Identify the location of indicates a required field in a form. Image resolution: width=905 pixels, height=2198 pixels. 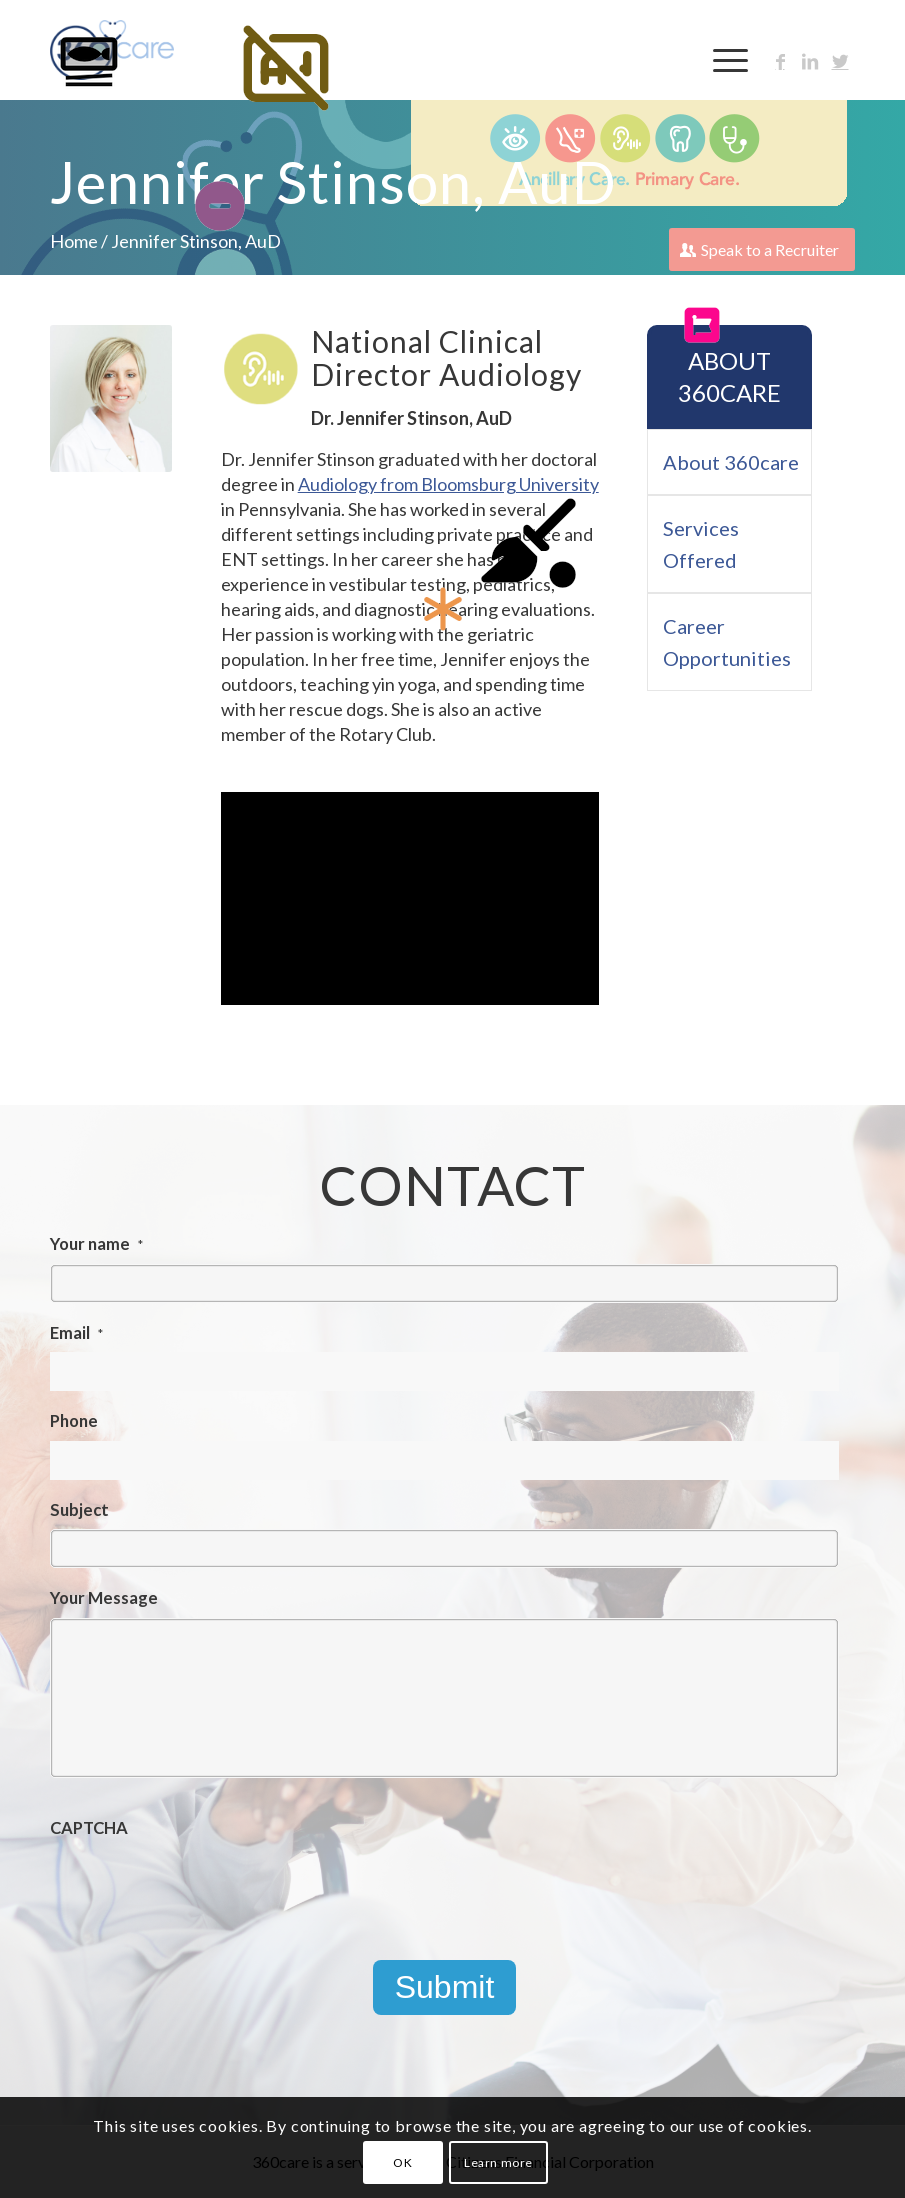
(443, 609).